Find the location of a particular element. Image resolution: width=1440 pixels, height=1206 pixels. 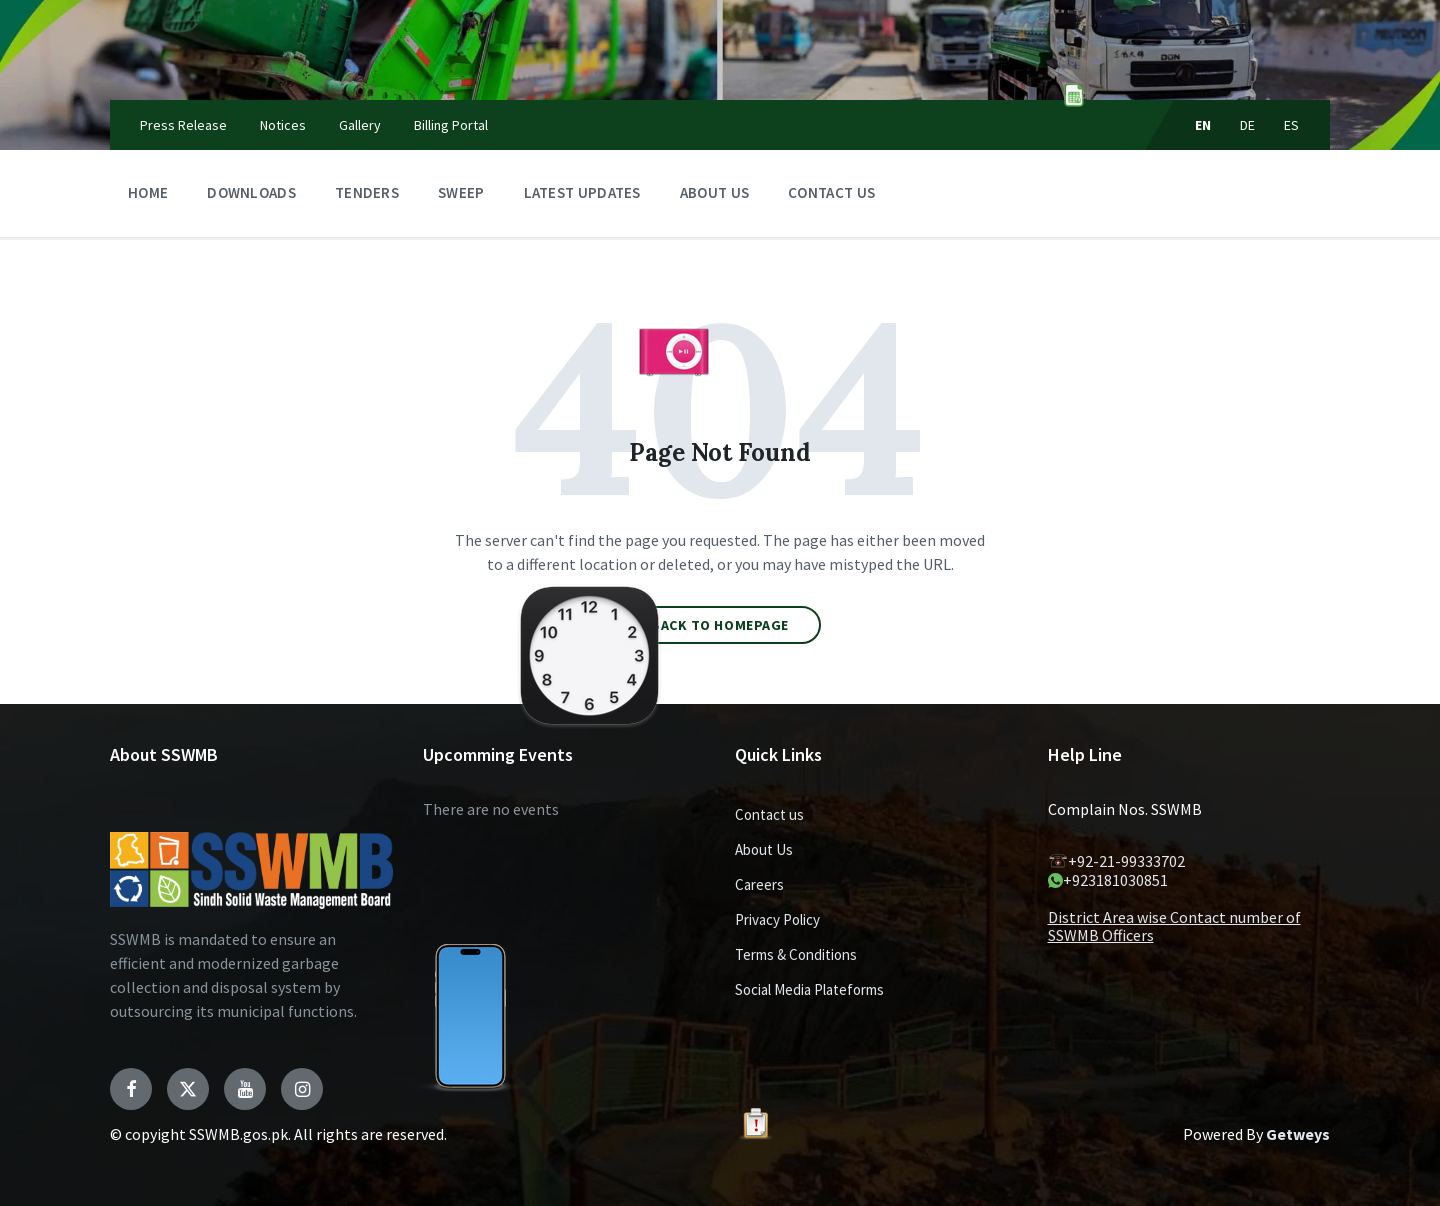

indicates a task is due or overdue is located at coordinates (755, 1123).